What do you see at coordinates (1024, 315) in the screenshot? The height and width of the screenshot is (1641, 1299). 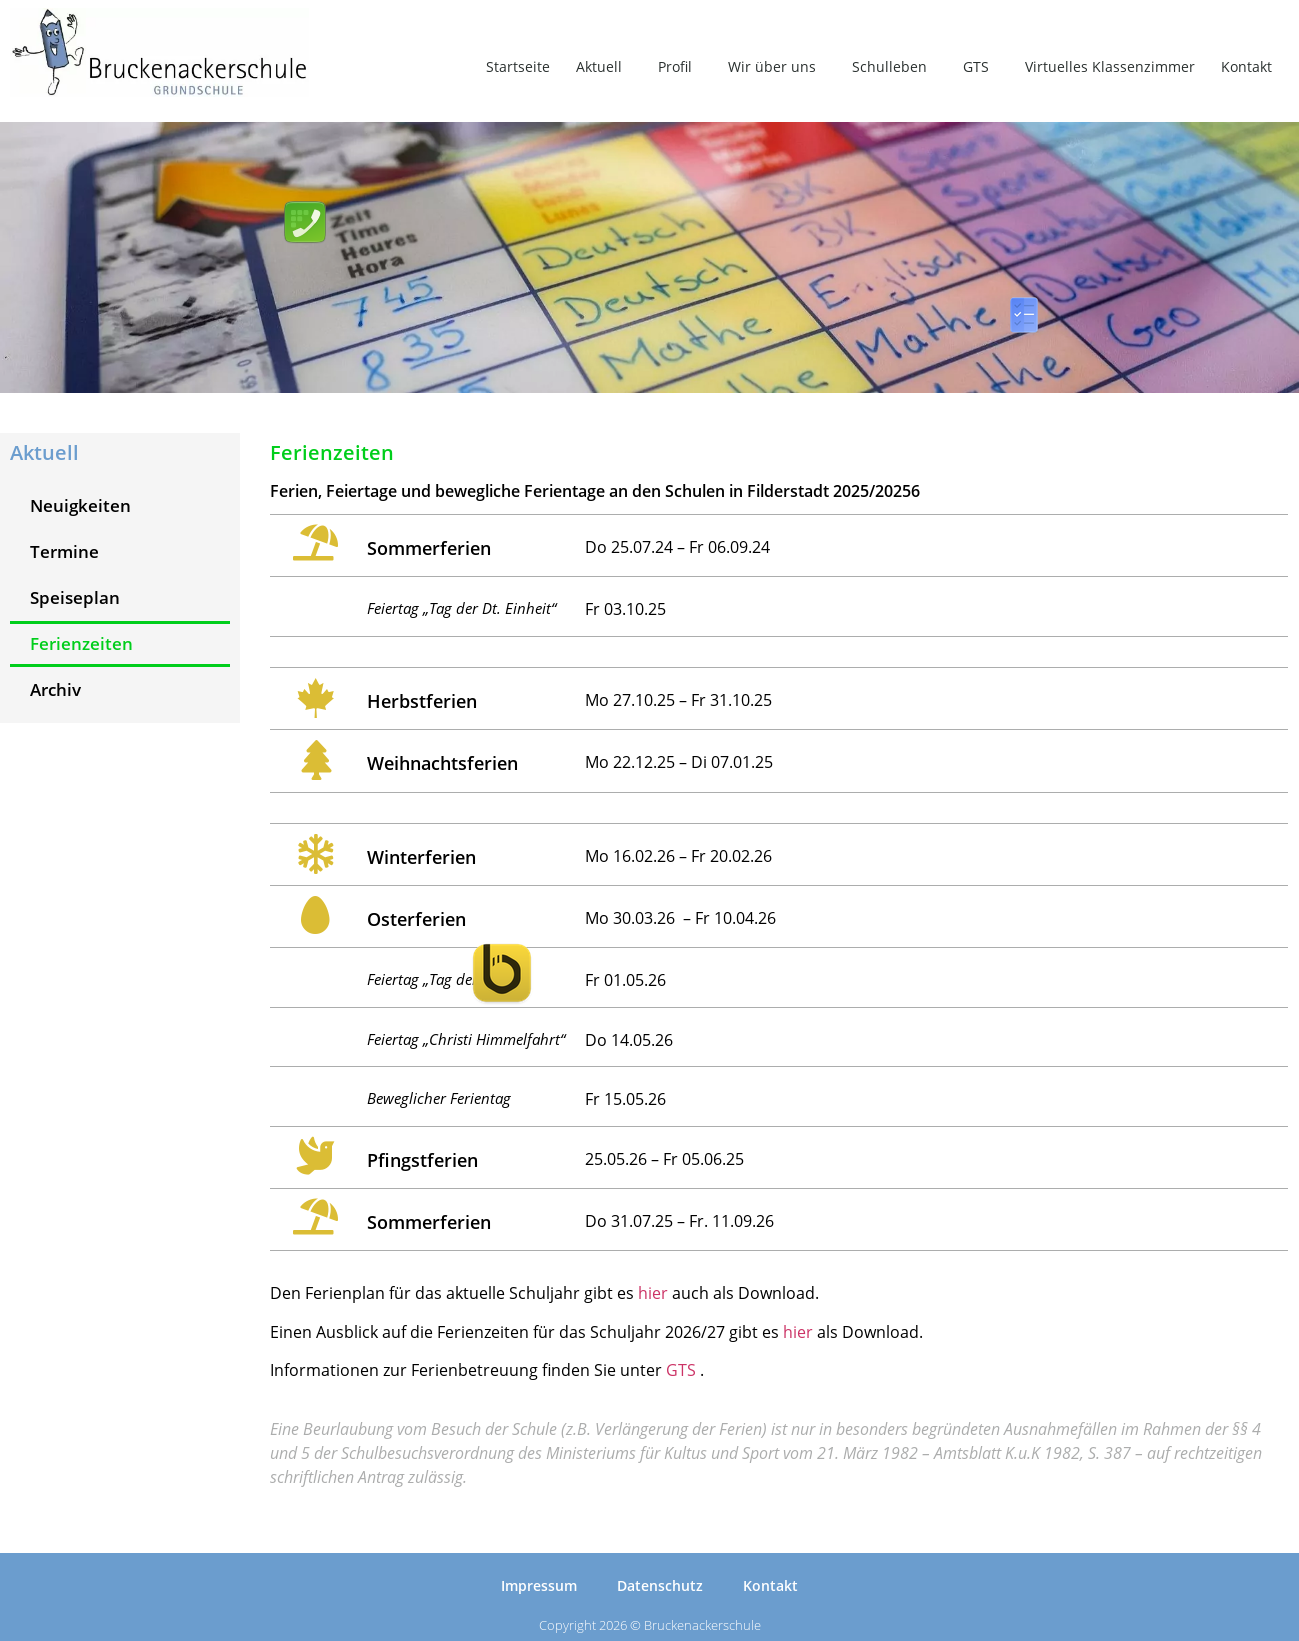 I see `open work tasks or to-do list app` at bounding box center [1024, 315].